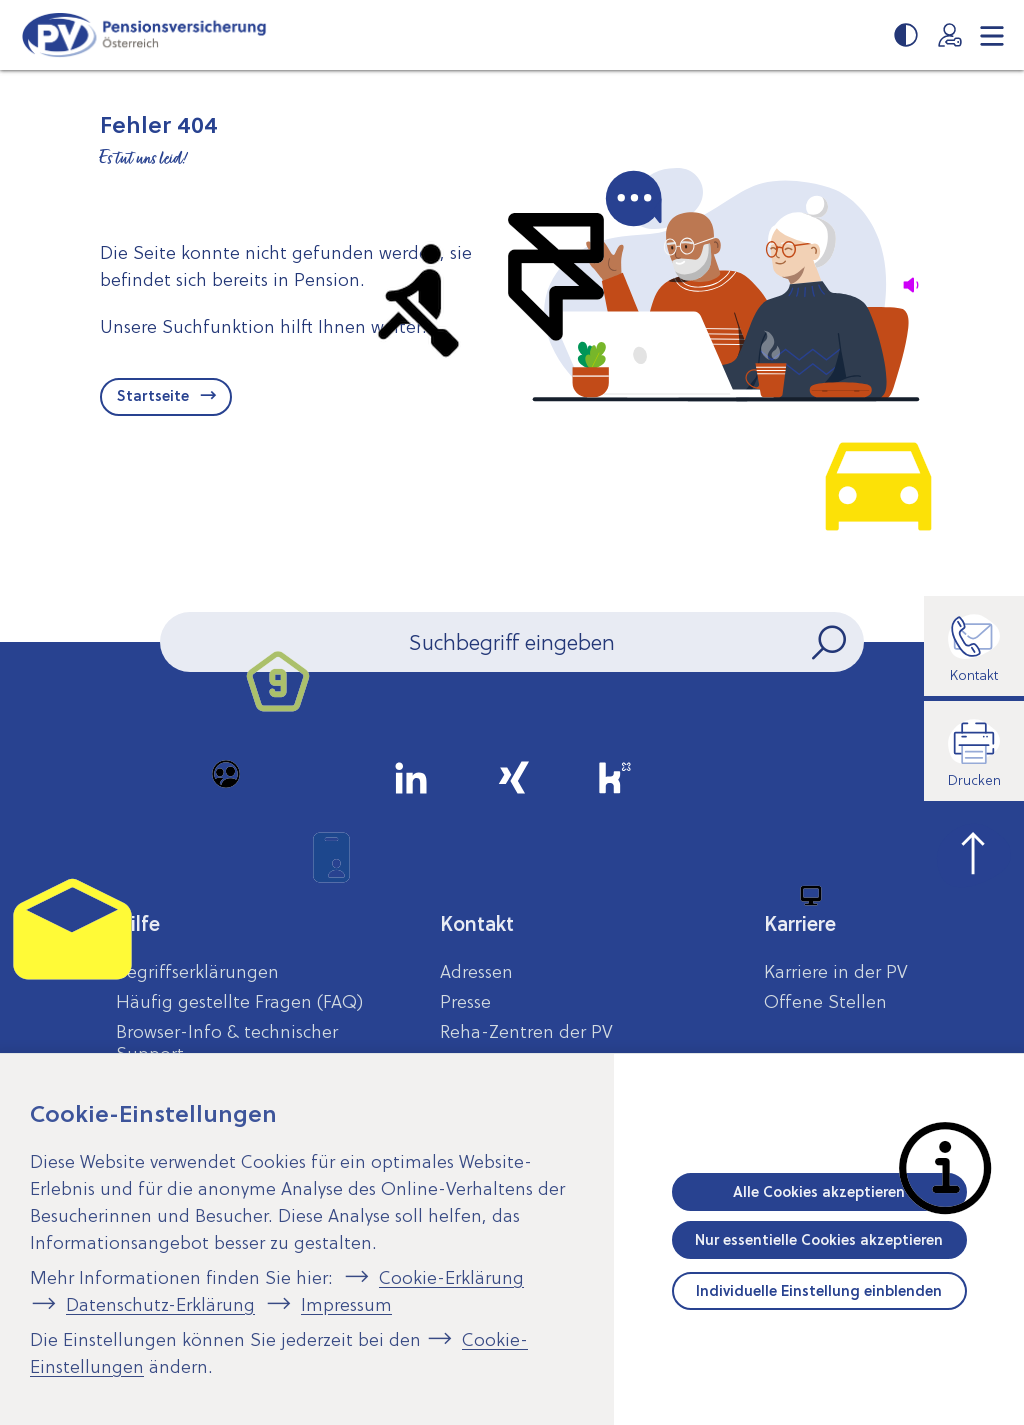  Describe the element at coordinates (947, 1170) in the screenshot. I see `view more information or details` at that location.